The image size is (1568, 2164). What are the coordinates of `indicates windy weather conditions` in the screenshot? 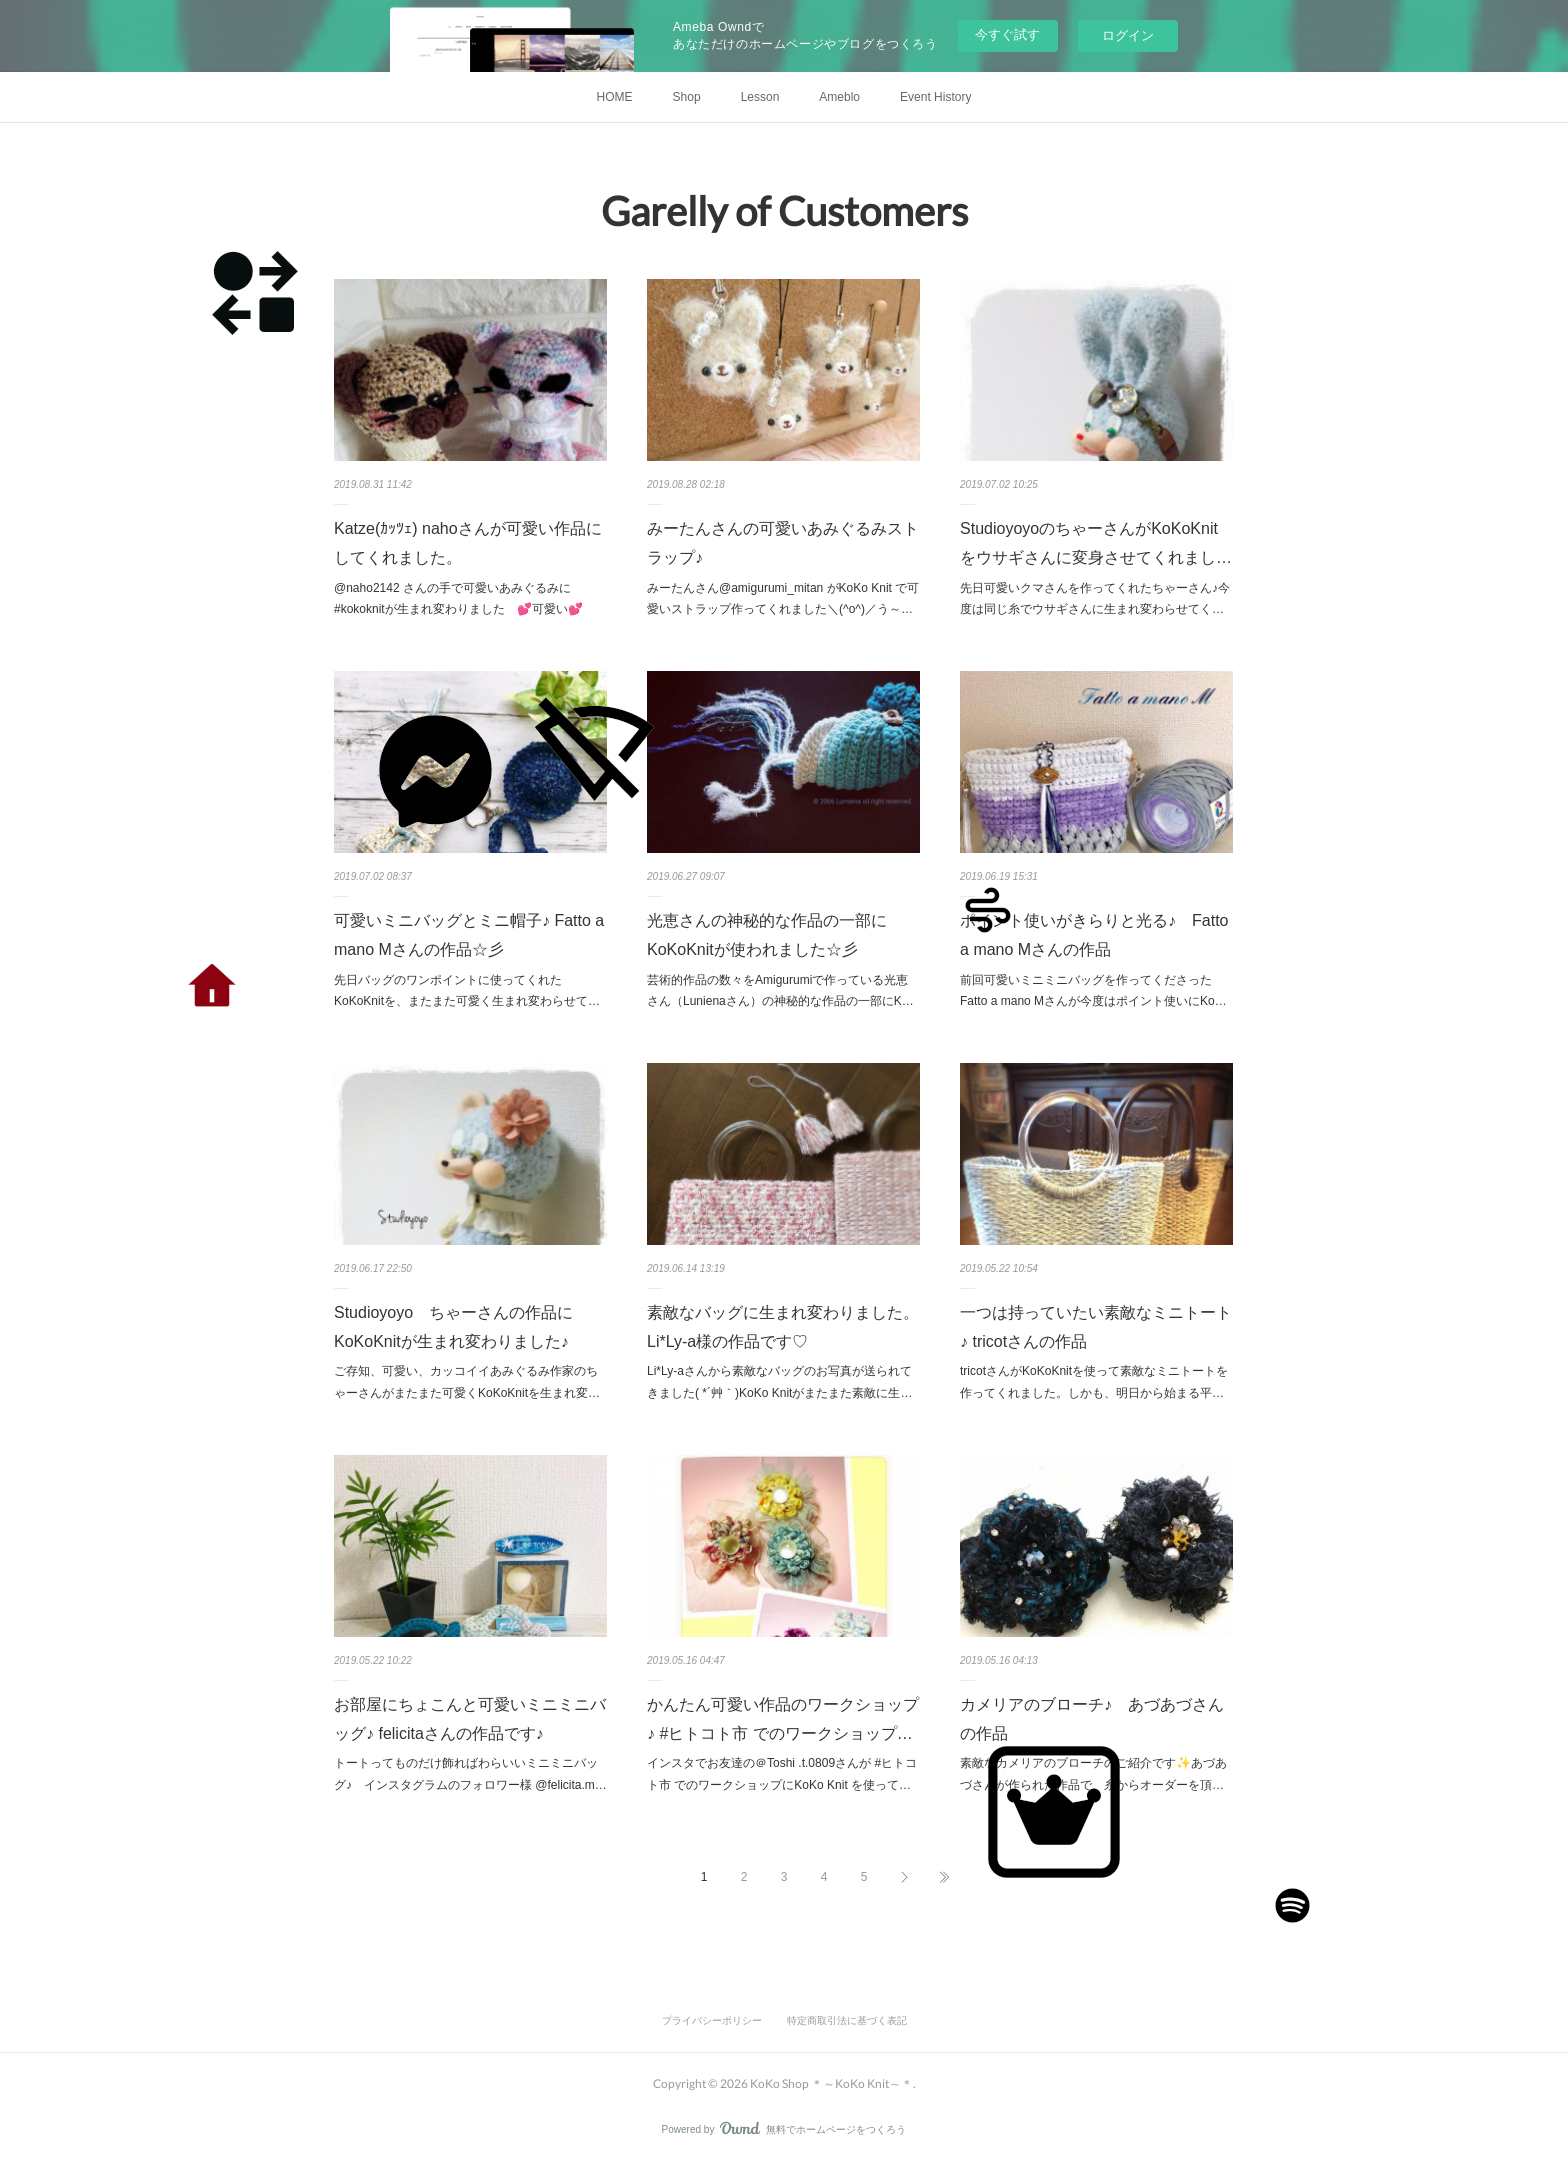 It's located at (988, 910).